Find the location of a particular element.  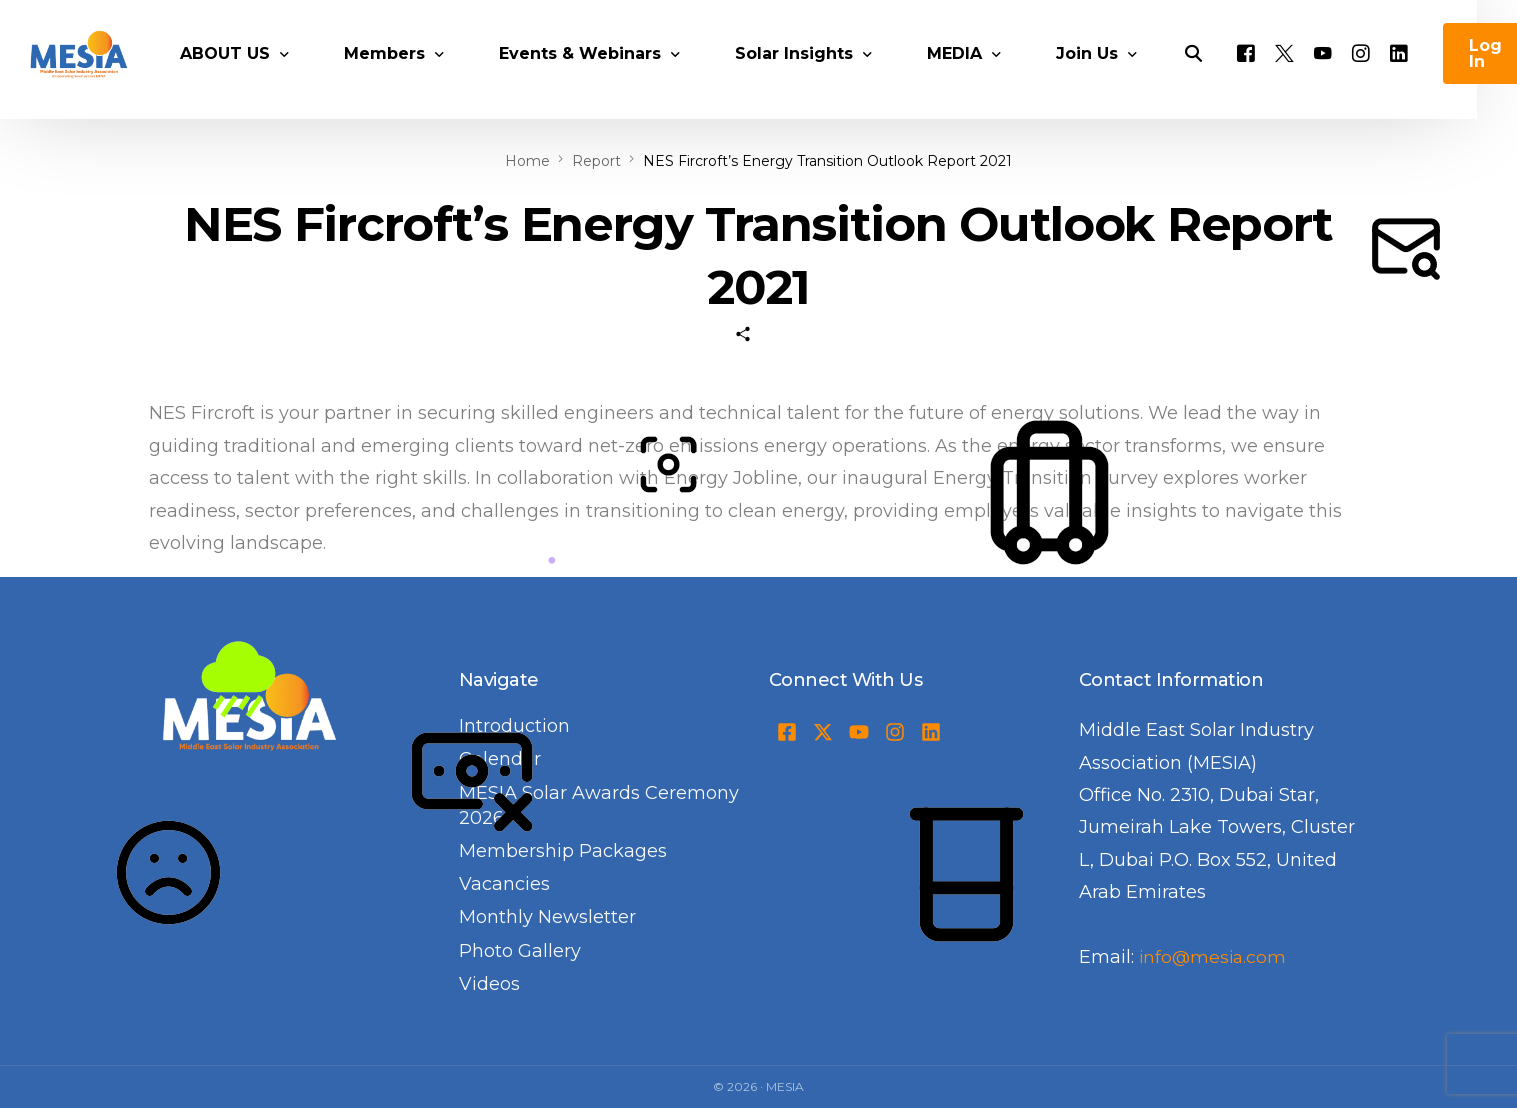

focus on a specific area or element is located at coordinates (668, 464).